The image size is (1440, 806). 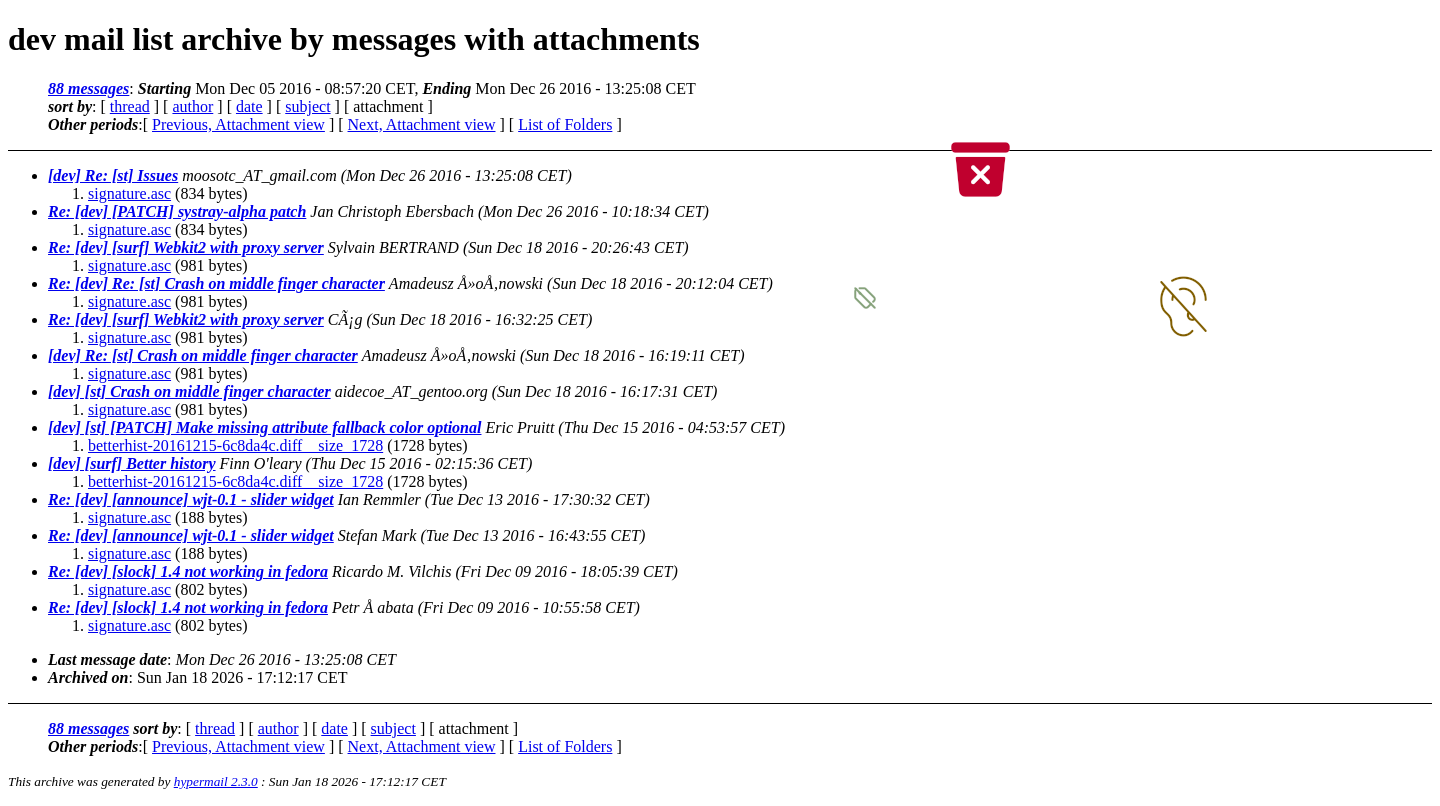 I want to click on mute or disable audio listening, so click(x=1183, y=306).